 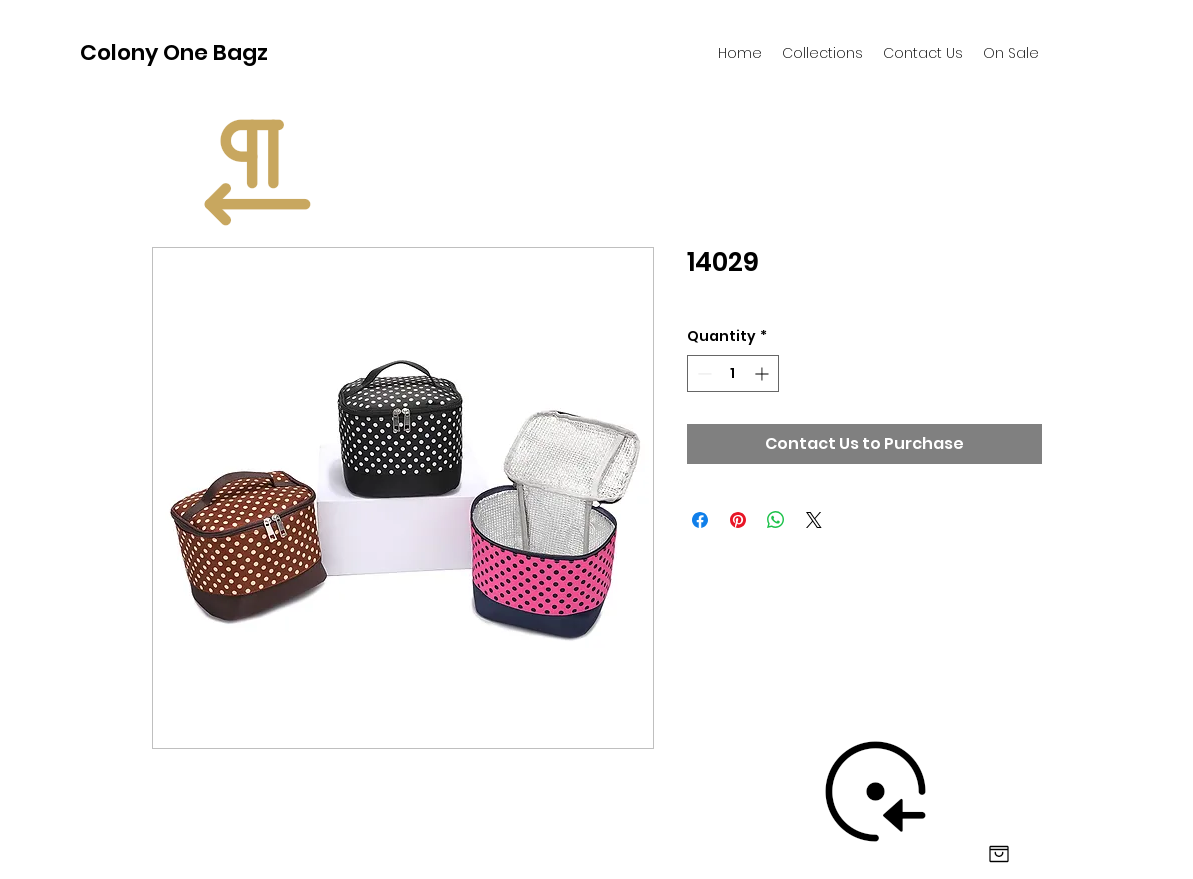 I want to click on indicates an issue is tracked by another issue, so click(x=875, y=791).